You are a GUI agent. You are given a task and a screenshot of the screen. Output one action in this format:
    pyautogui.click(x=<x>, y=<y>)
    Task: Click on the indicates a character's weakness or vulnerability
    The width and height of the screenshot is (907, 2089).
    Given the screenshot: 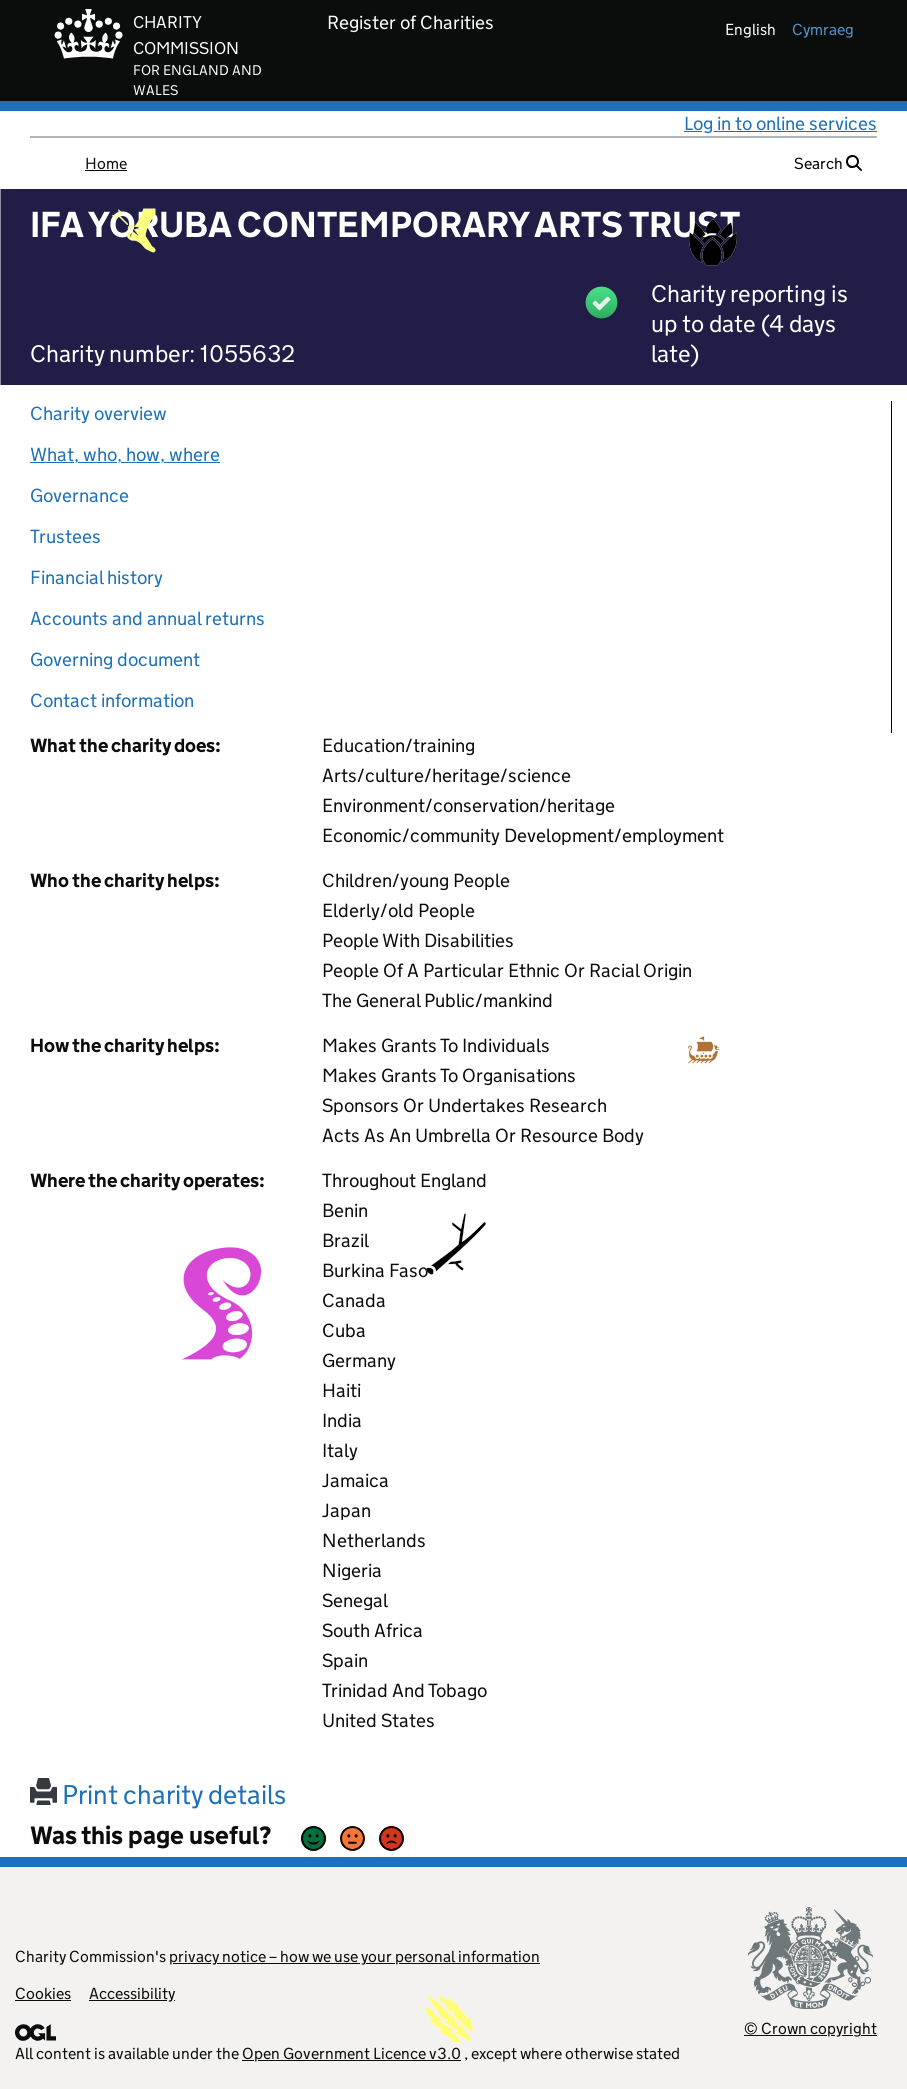 What is the action you would take?
    pyautogui.click(x=133, y=230)
    